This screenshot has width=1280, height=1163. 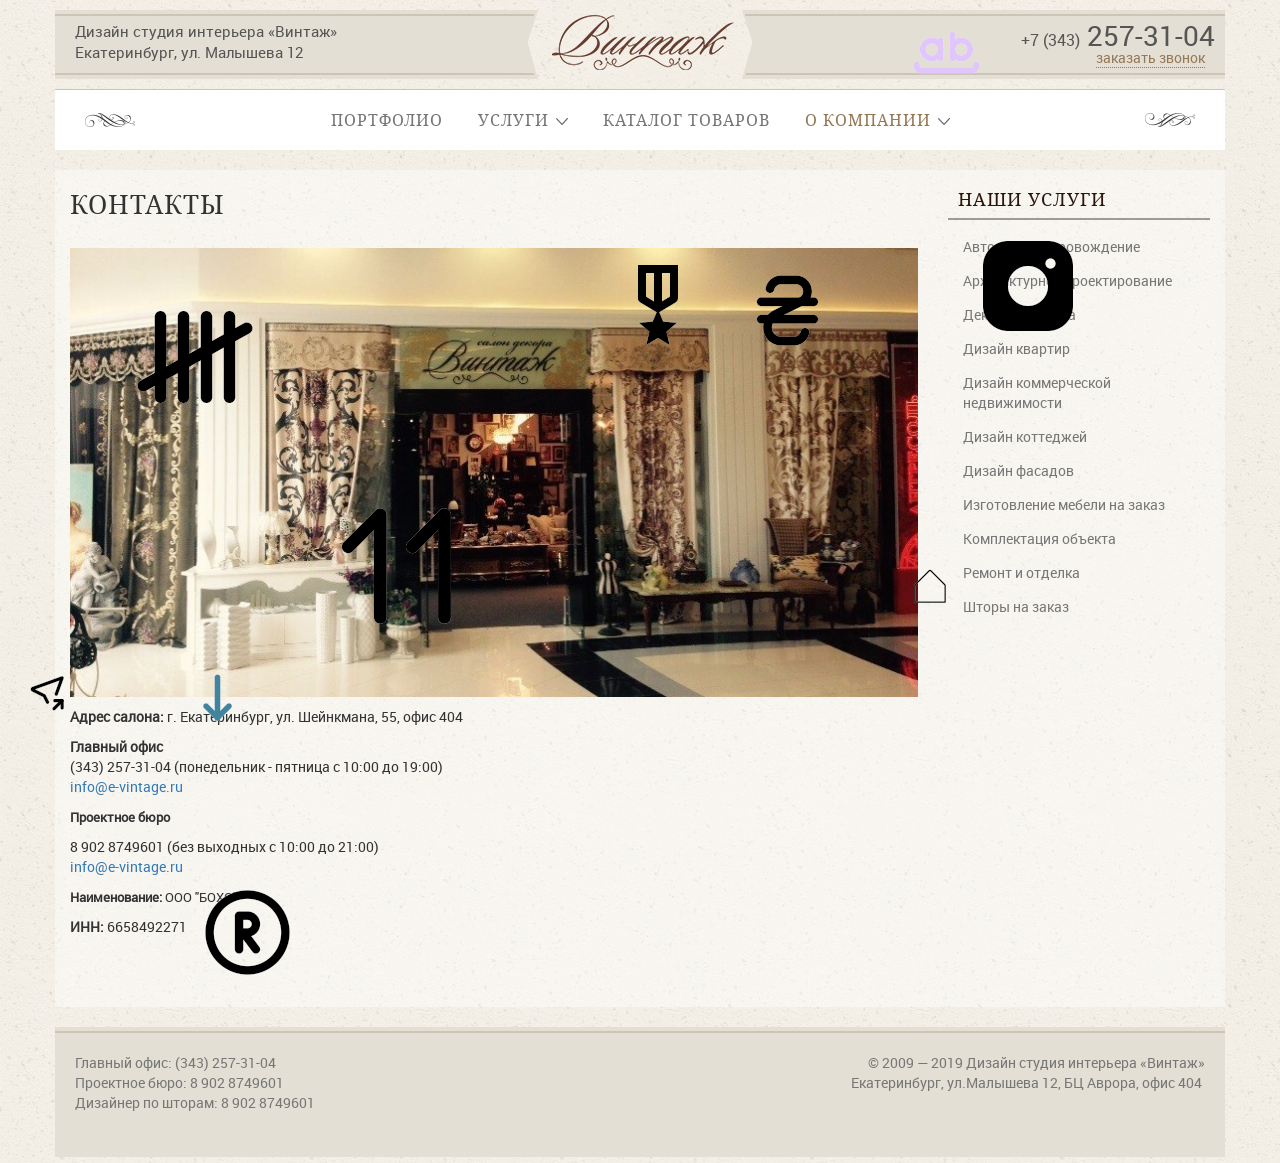 I want to click on open instagram app, so click(x=1028, y=286).